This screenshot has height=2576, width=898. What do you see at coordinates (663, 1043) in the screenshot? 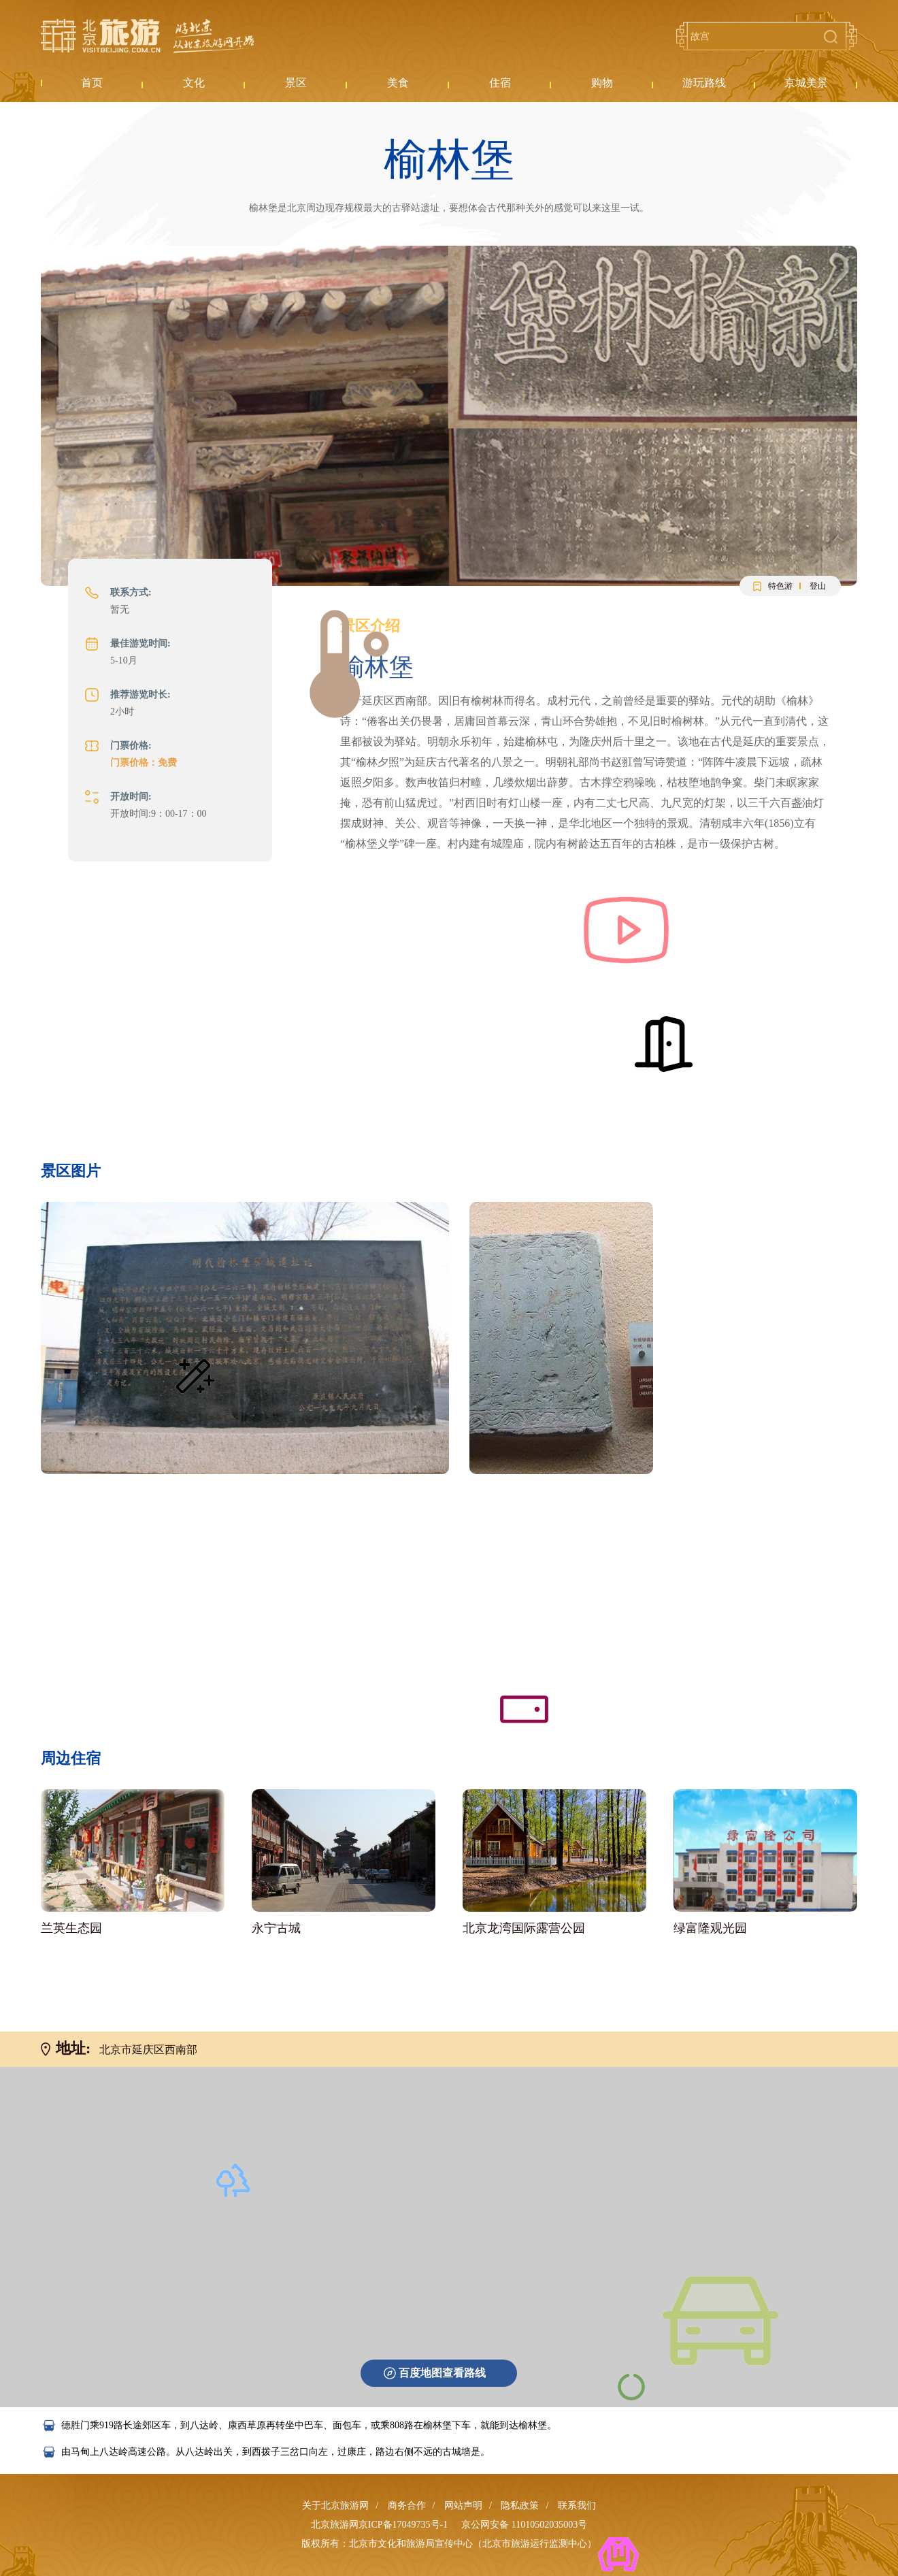
I see `log out or exit the application` at bounding box center [663, 1043].